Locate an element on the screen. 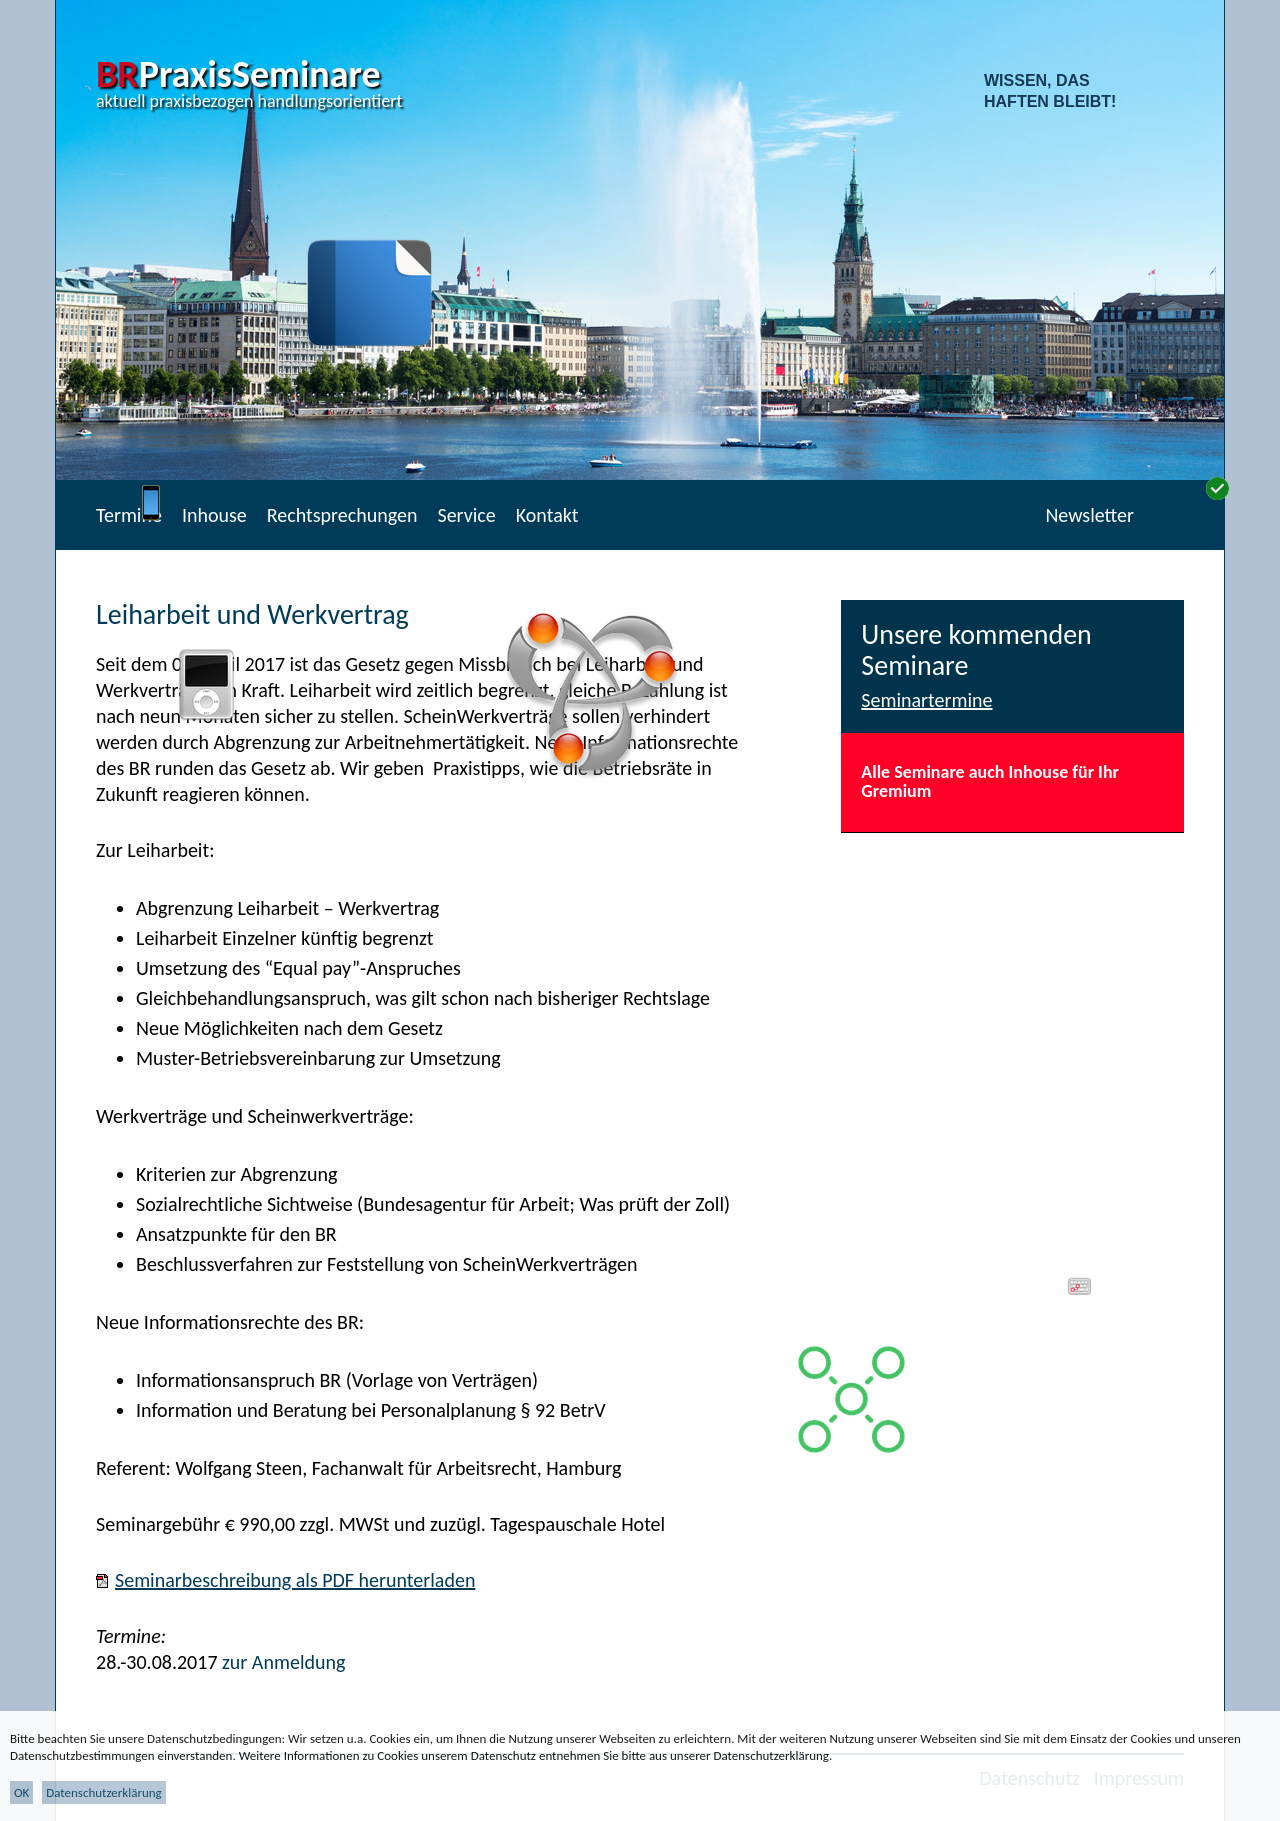  confirm or accept a calculation is located at coordinates (1217, 488).